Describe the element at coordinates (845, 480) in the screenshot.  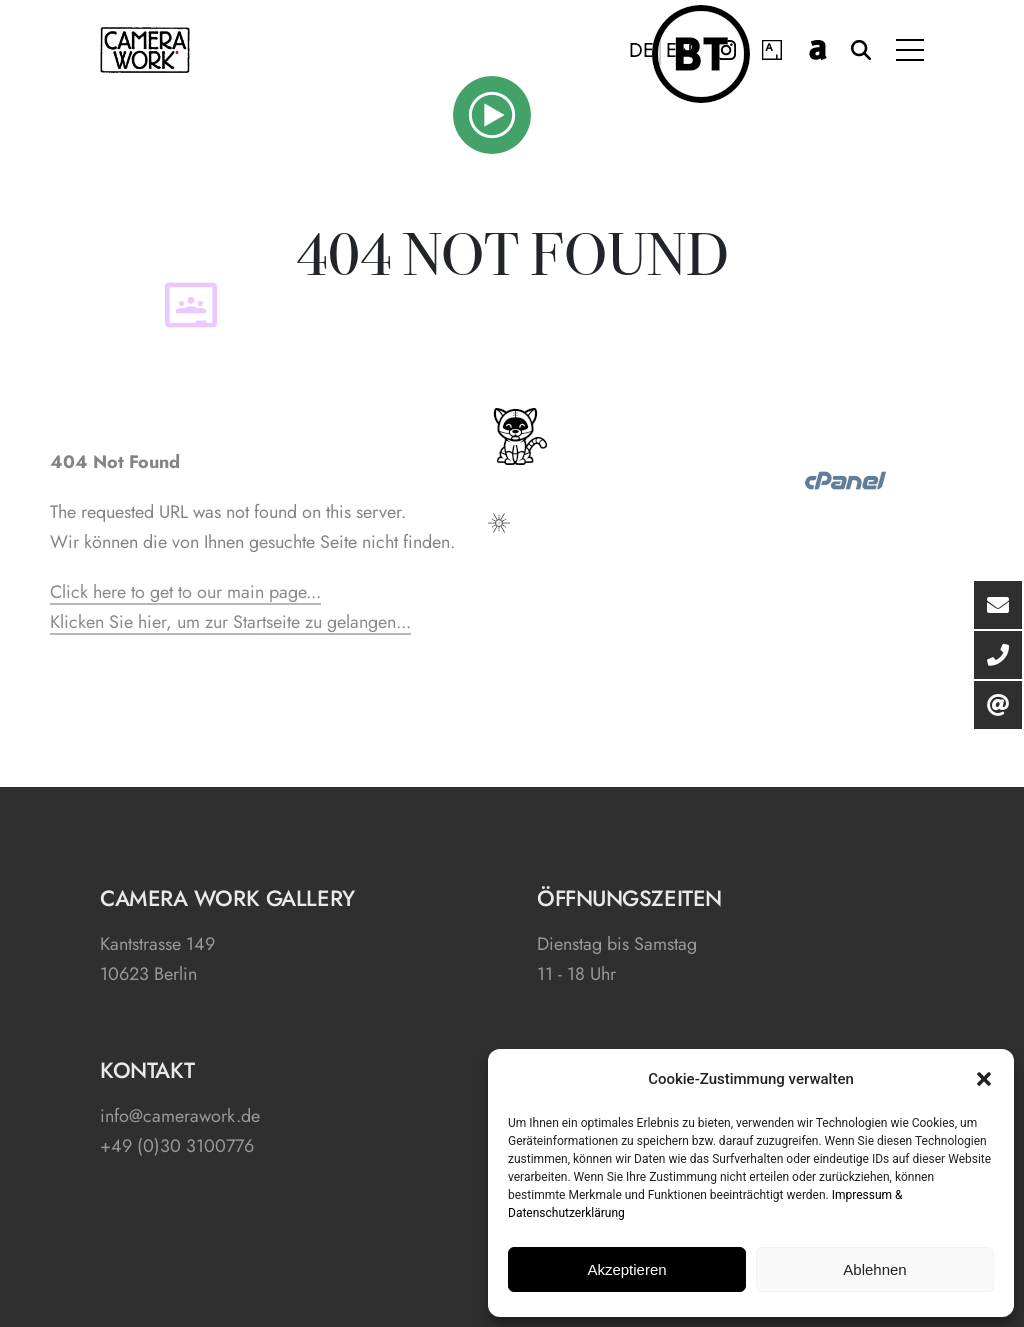
I see `access cPanel web hosting control panel` at that location.